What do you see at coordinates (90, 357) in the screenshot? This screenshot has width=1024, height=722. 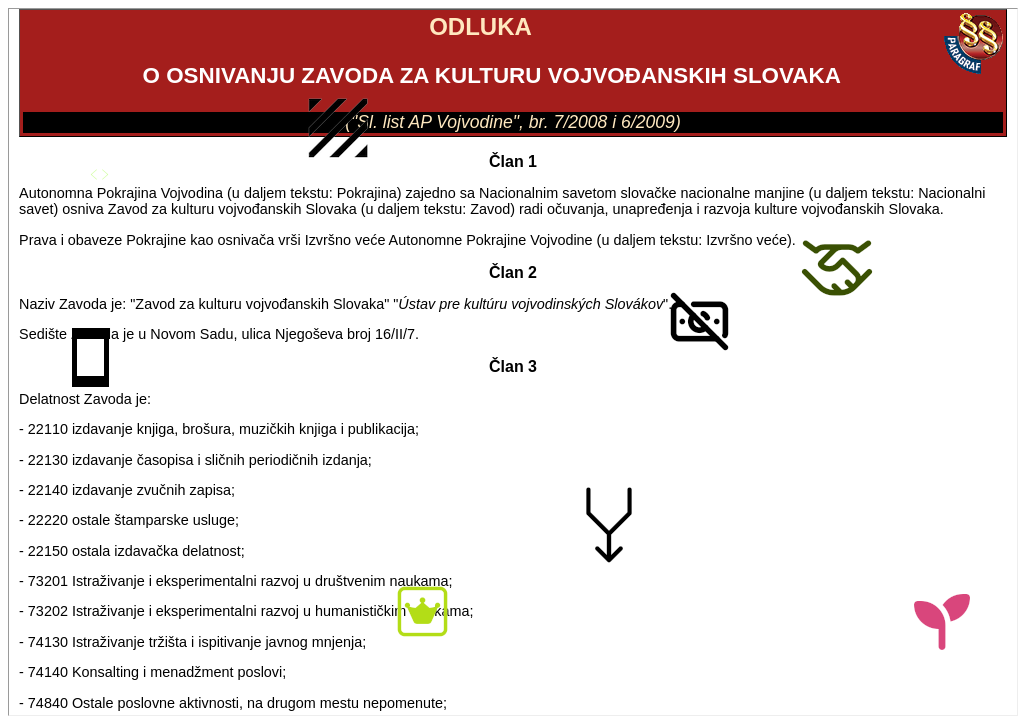 I see `access mobile device settings` at bounding box center [90, 357].